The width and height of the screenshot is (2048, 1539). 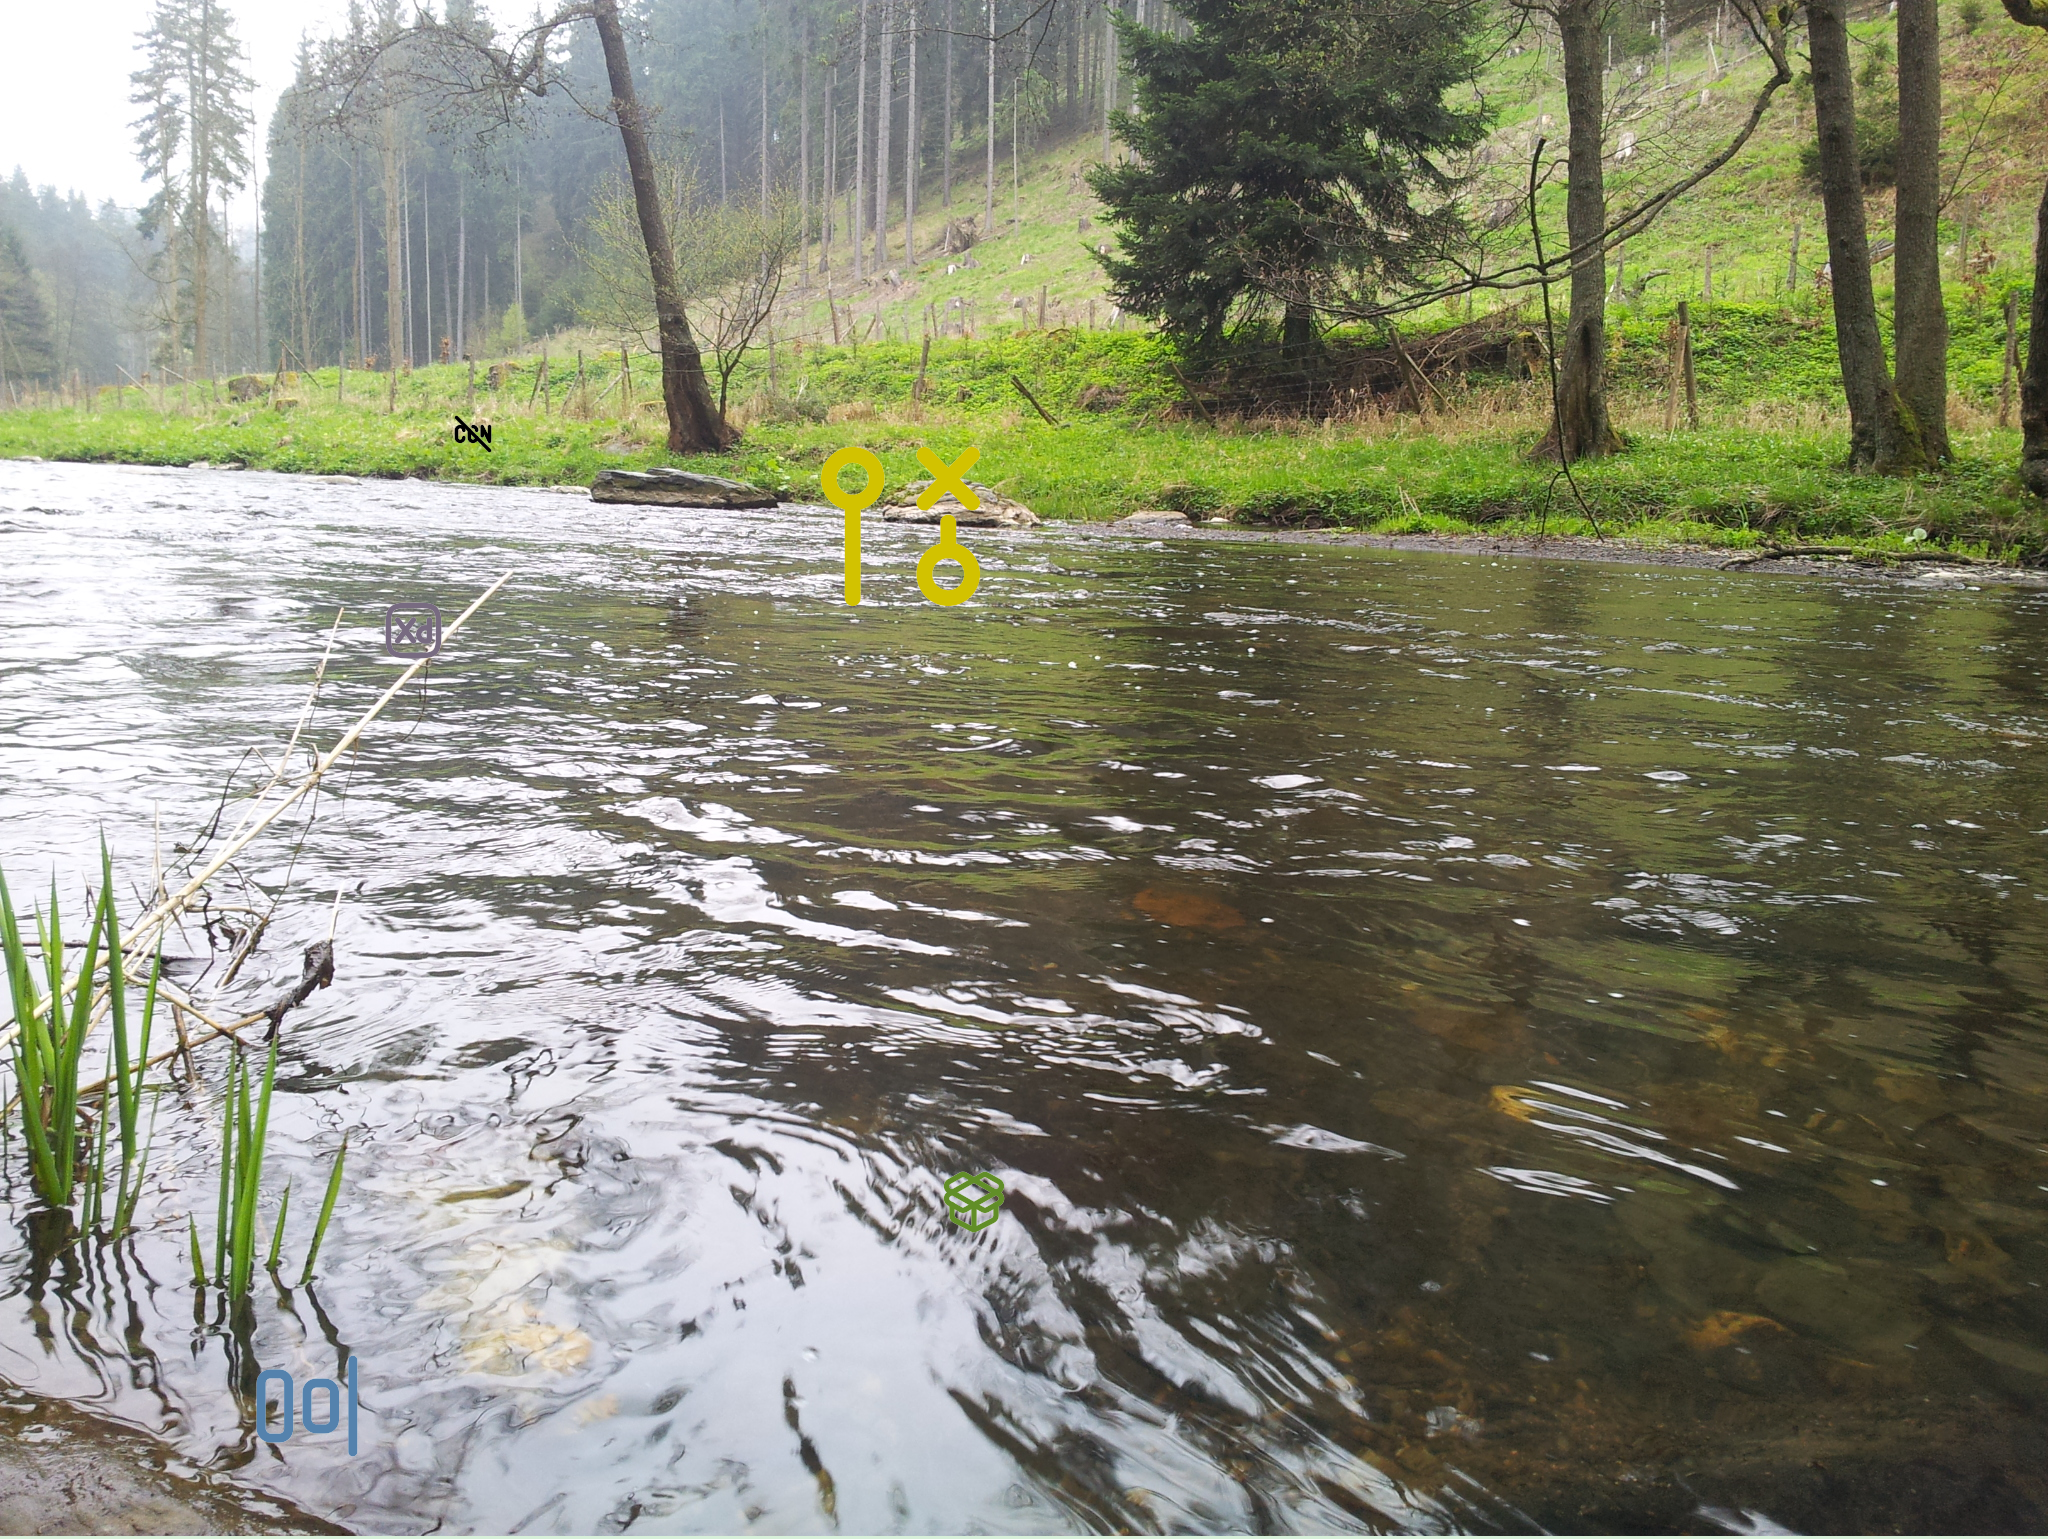 I want to click on open Adobe XD application, so click(x=413, y=630).